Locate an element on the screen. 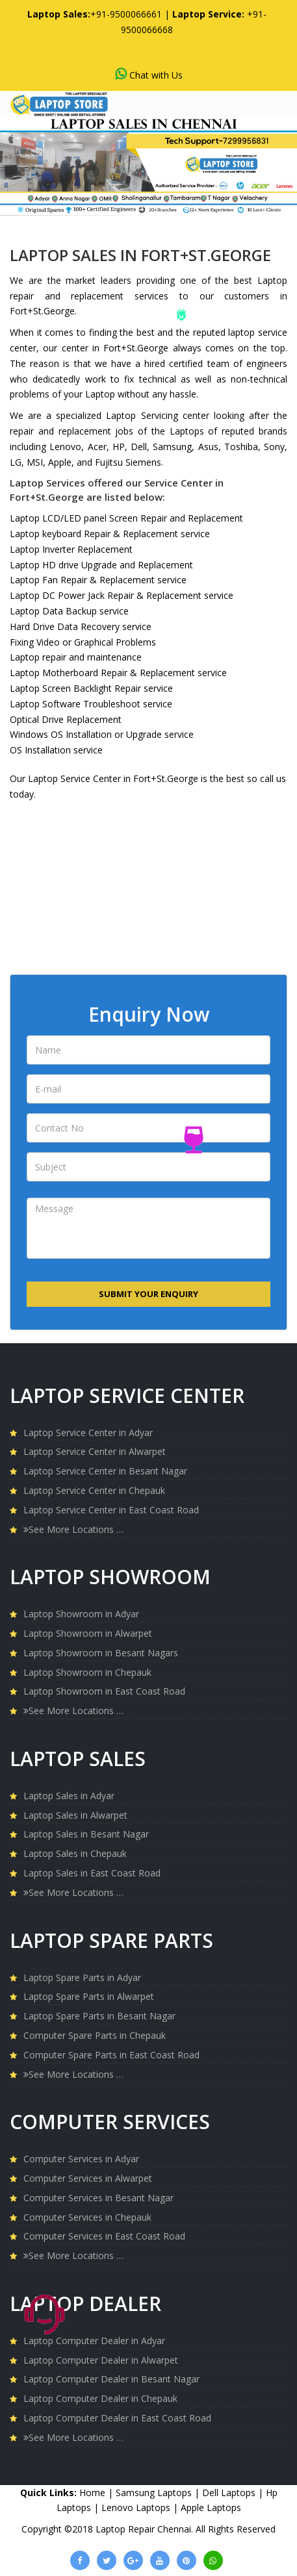 The width and height of the screenshot is (297, 2576). contact customer support is located at coordinates (44, 2314).